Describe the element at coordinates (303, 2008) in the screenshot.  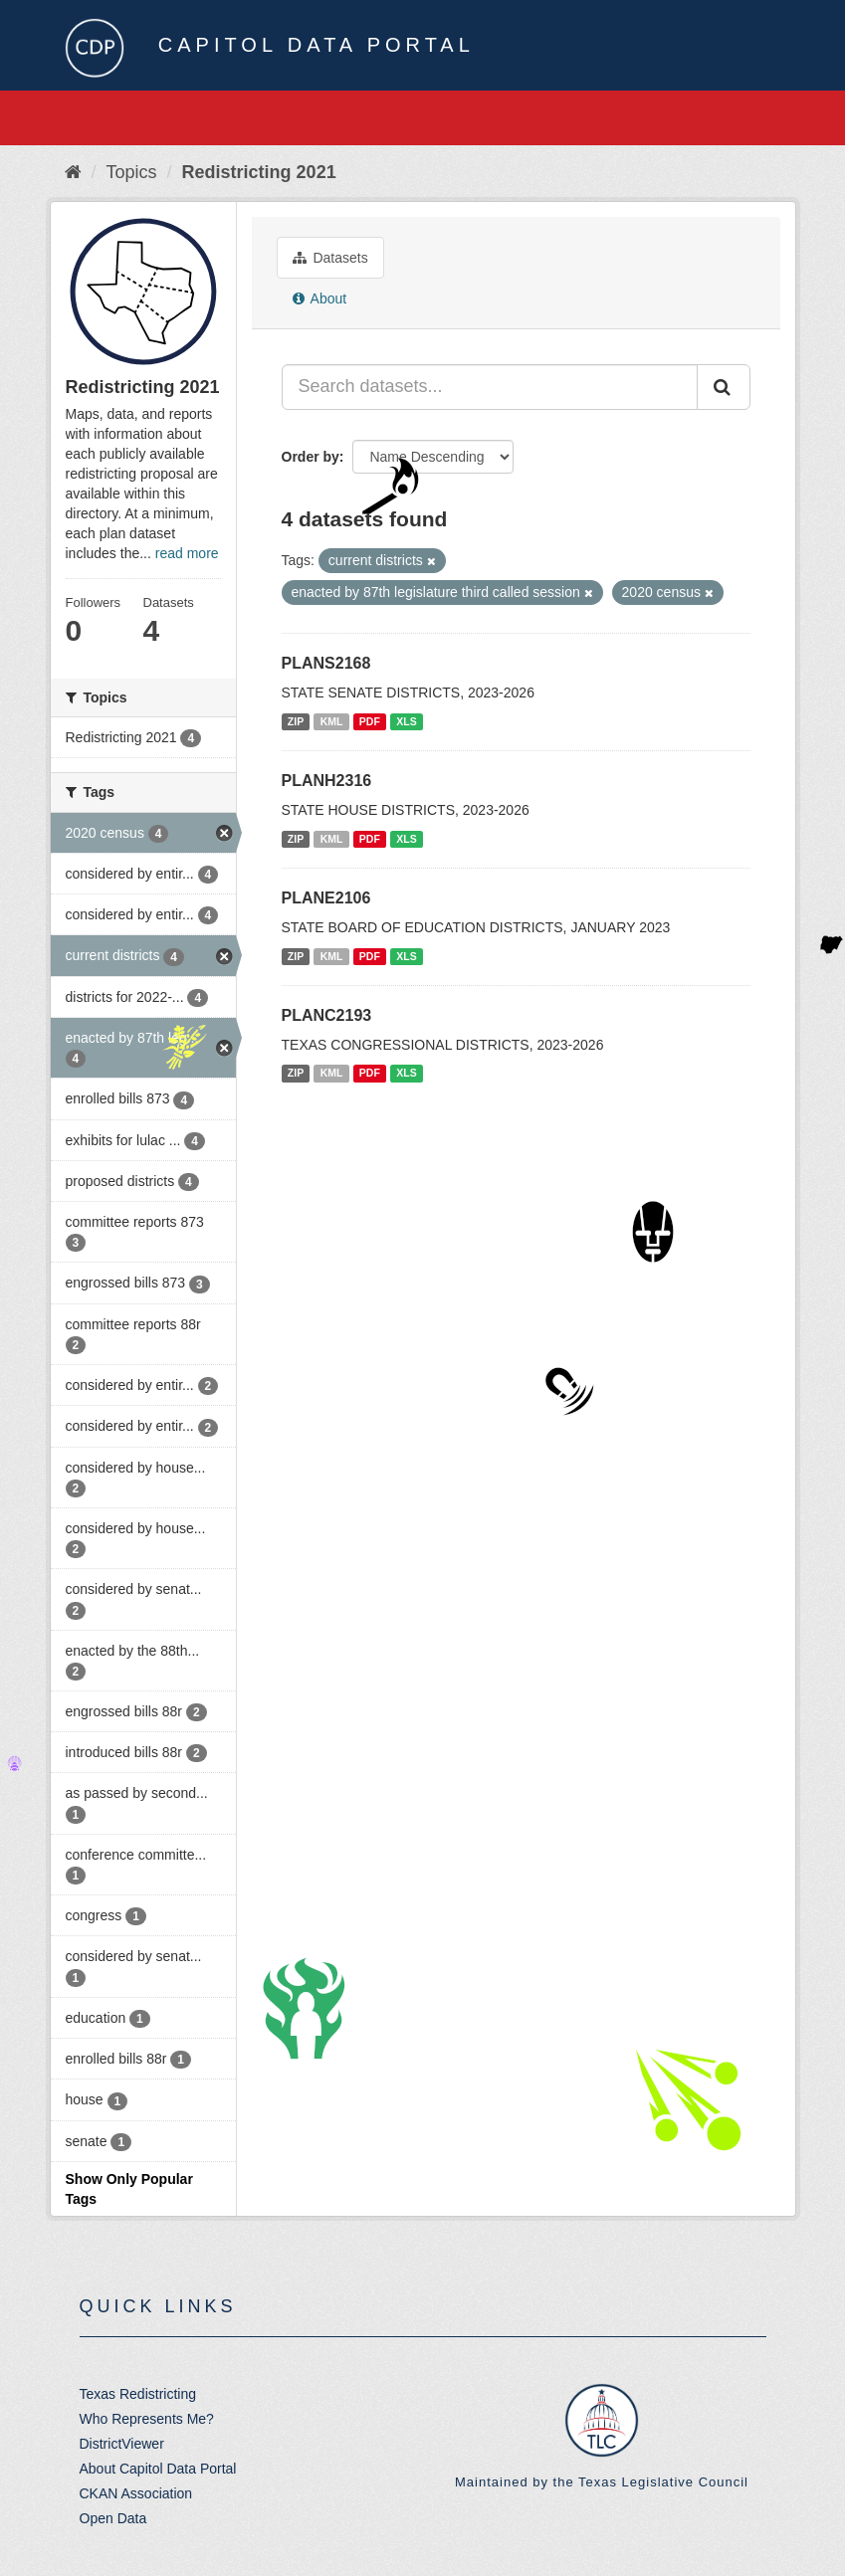
I see `indicates a hot streak or trending status` at that location.